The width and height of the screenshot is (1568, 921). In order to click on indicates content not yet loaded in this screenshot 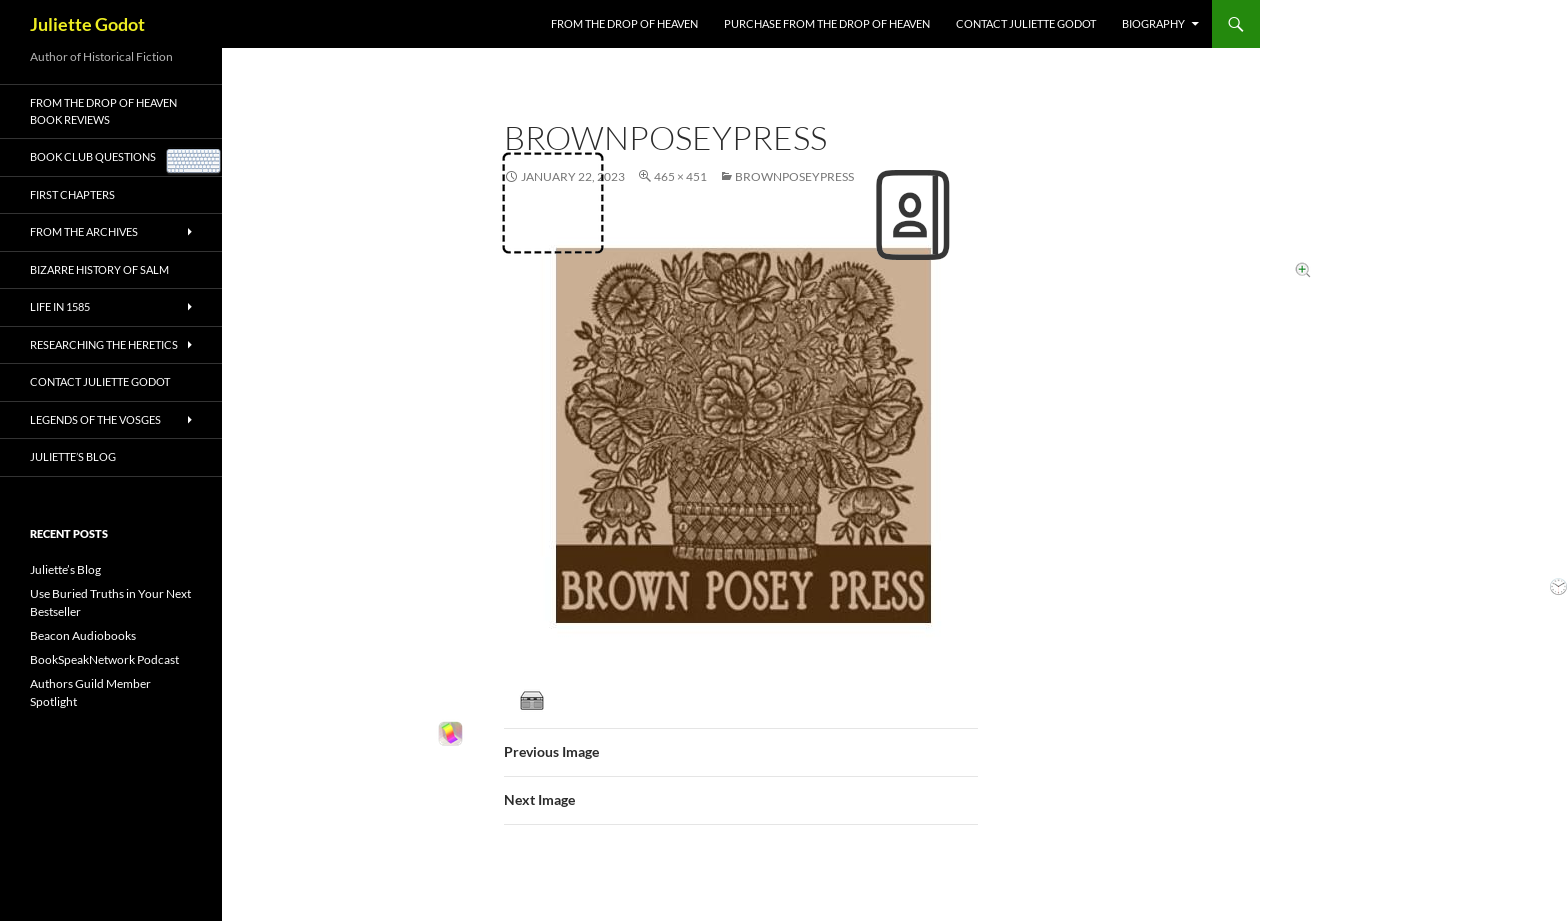, I will do `click(553, 203)`.